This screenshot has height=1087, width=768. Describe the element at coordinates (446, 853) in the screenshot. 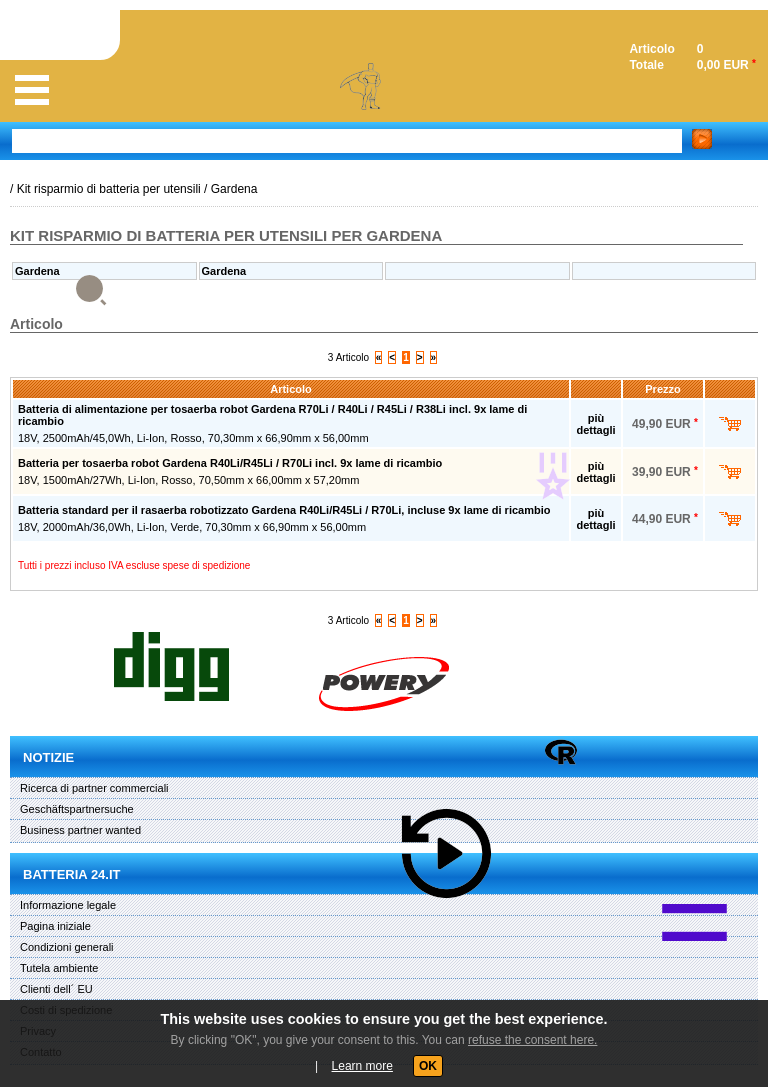

I see `view memories or flashback content` at that location.